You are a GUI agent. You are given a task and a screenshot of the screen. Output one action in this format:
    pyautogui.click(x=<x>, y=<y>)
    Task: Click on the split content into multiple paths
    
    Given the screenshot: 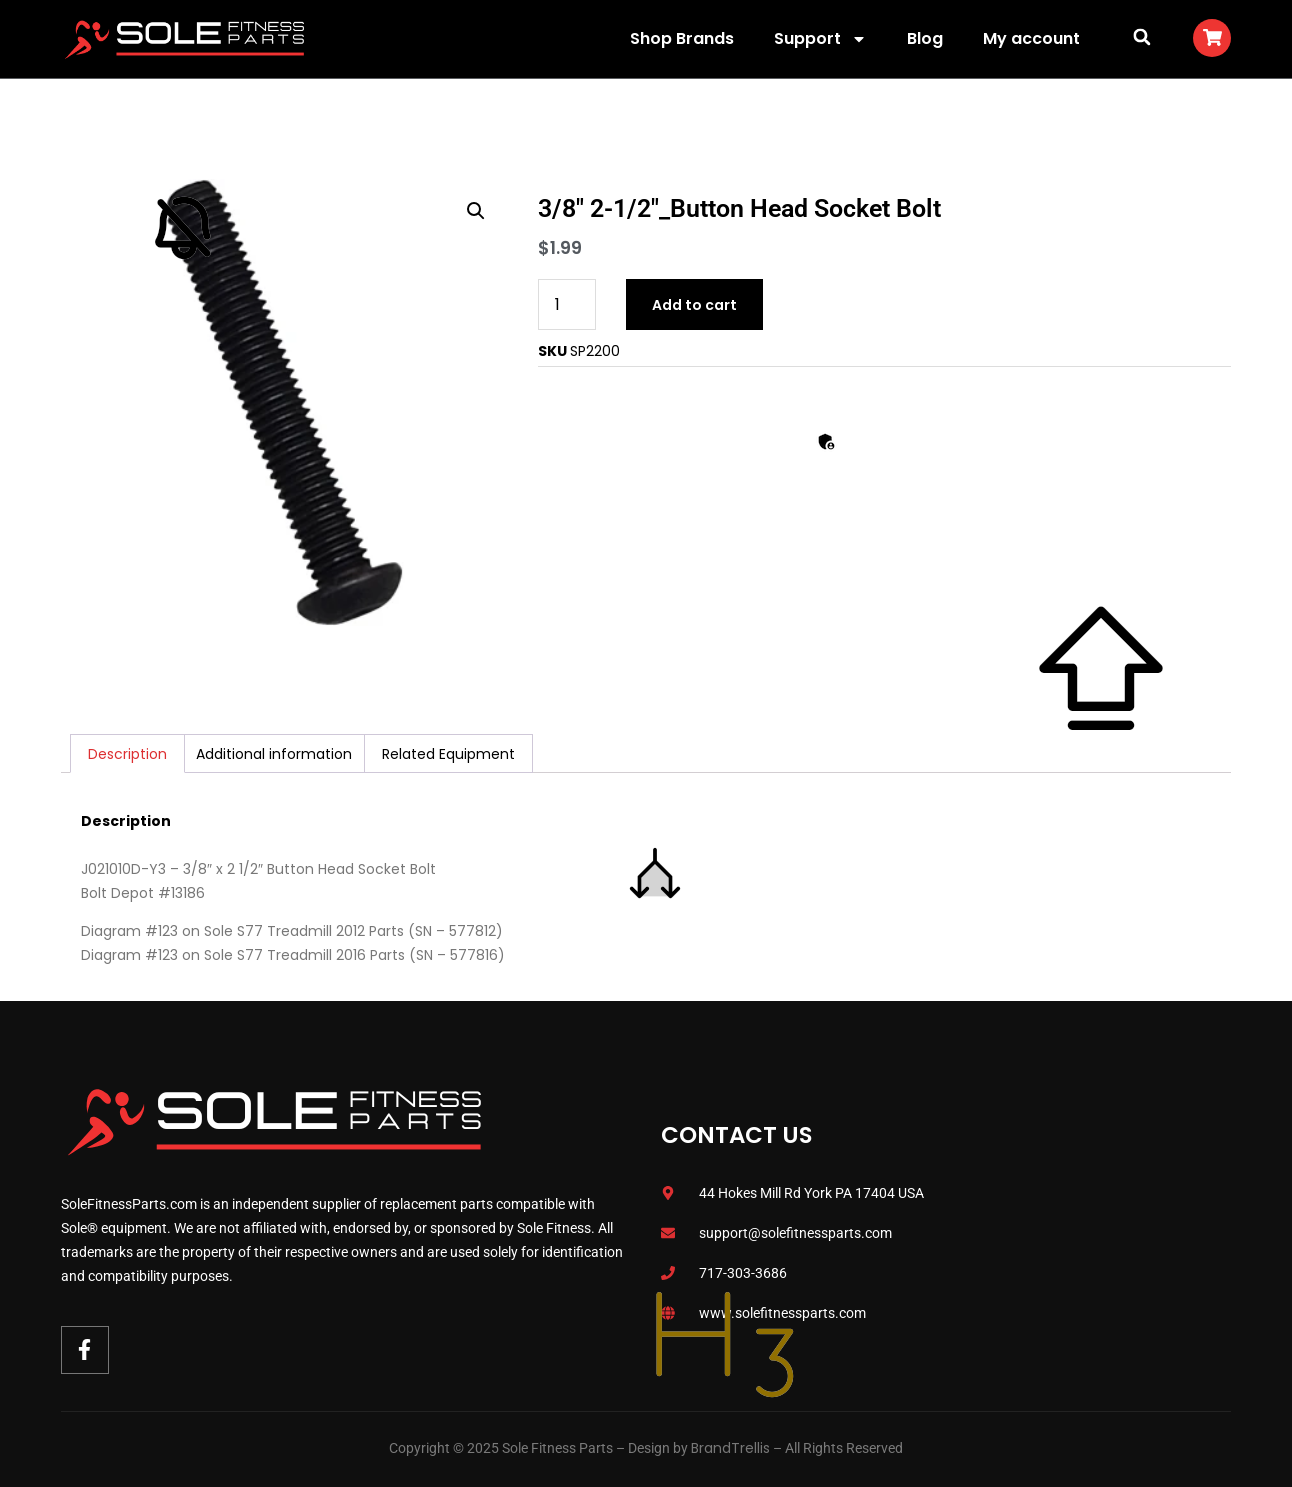 What is the action you would take?
    pyautogui.click(x=655, y=875)
    